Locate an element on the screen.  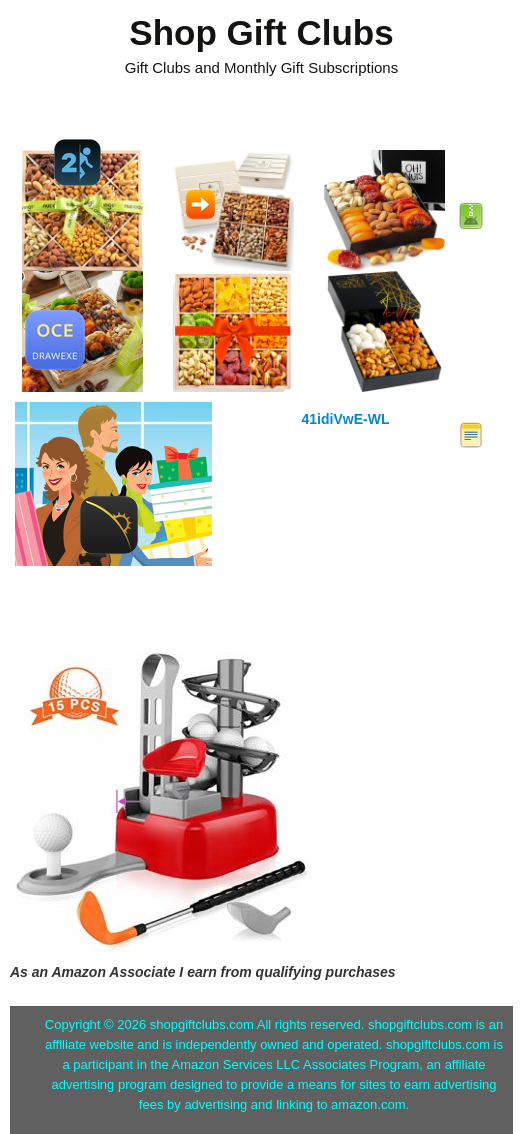
go to the first item in a list or sequence is located at coordinates (130, 801).